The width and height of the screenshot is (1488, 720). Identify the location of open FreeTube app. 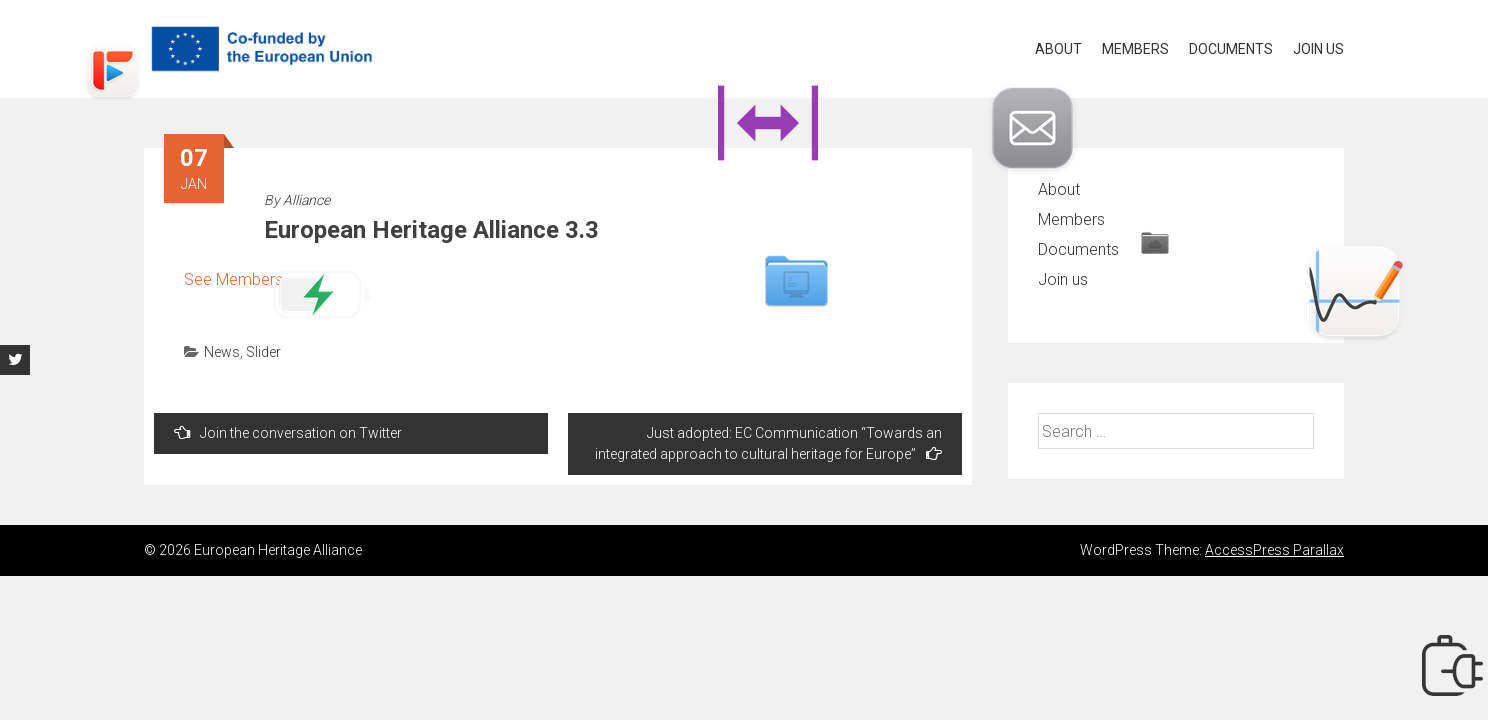
(112, 70).